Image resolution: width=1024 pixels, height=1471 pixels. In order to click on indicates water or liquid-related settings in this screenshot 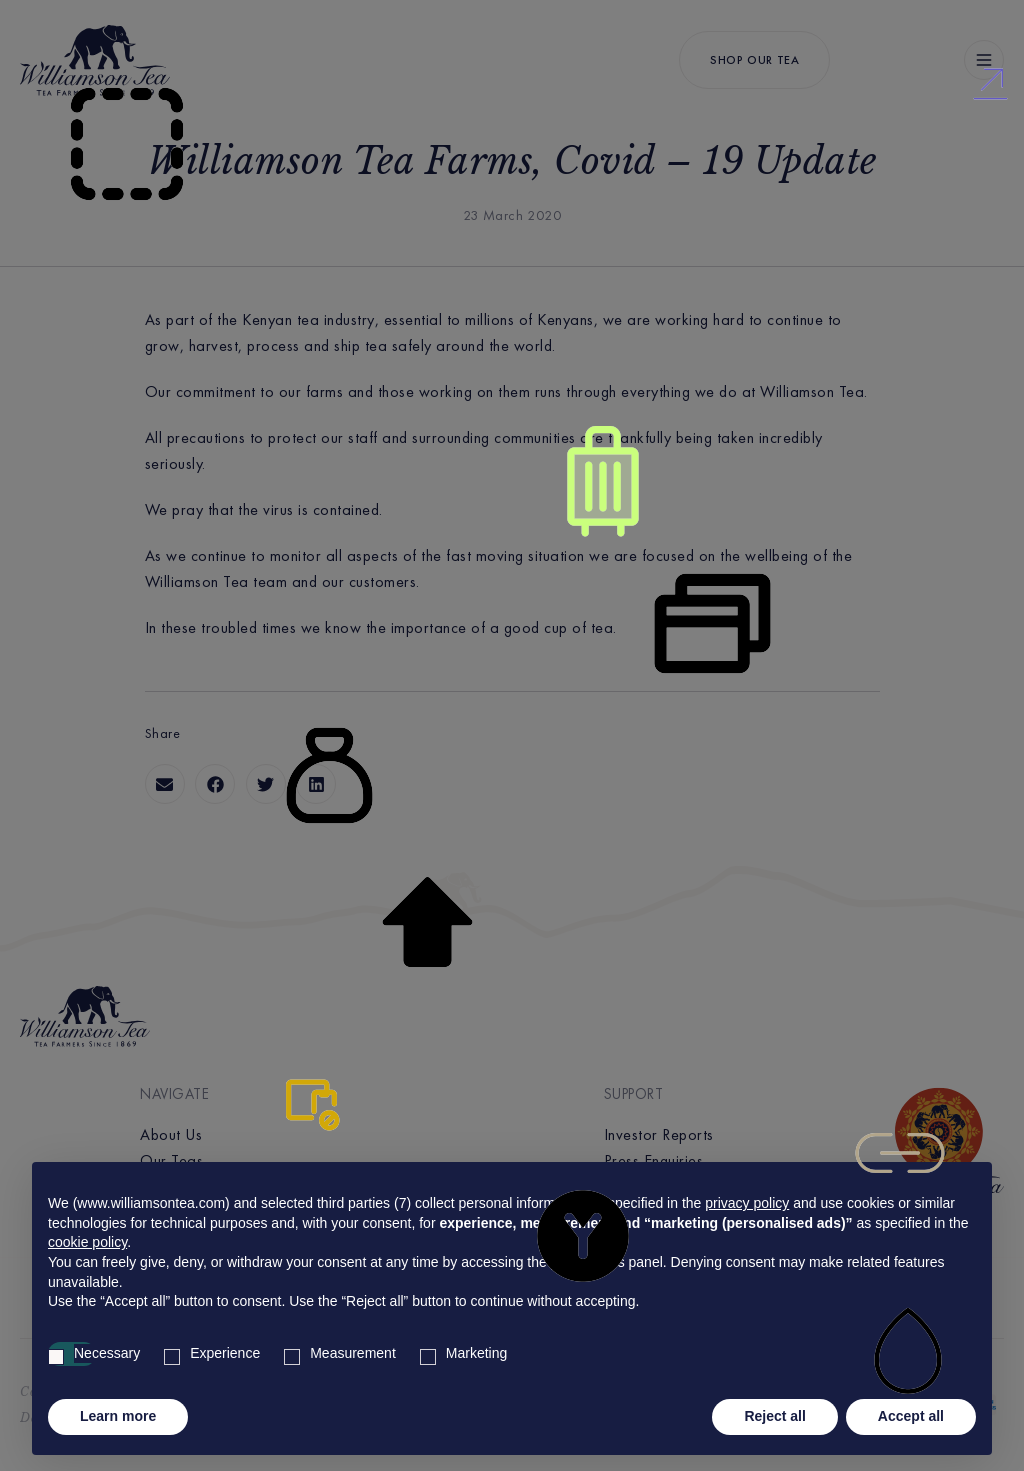, I will do `click(908, 1354)`.